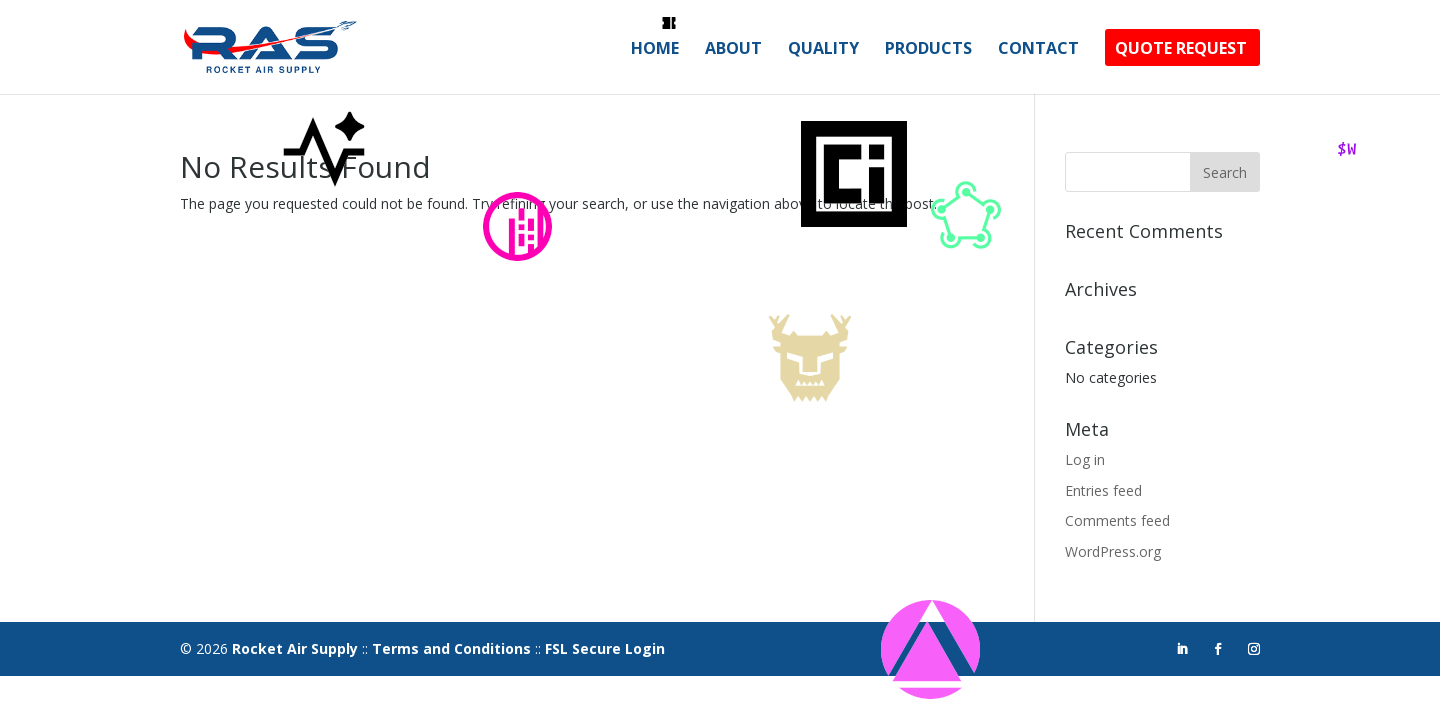 This screenshot has height=720, width=1440. I want to click on open wezterm terminal application, so click(1347, 149).